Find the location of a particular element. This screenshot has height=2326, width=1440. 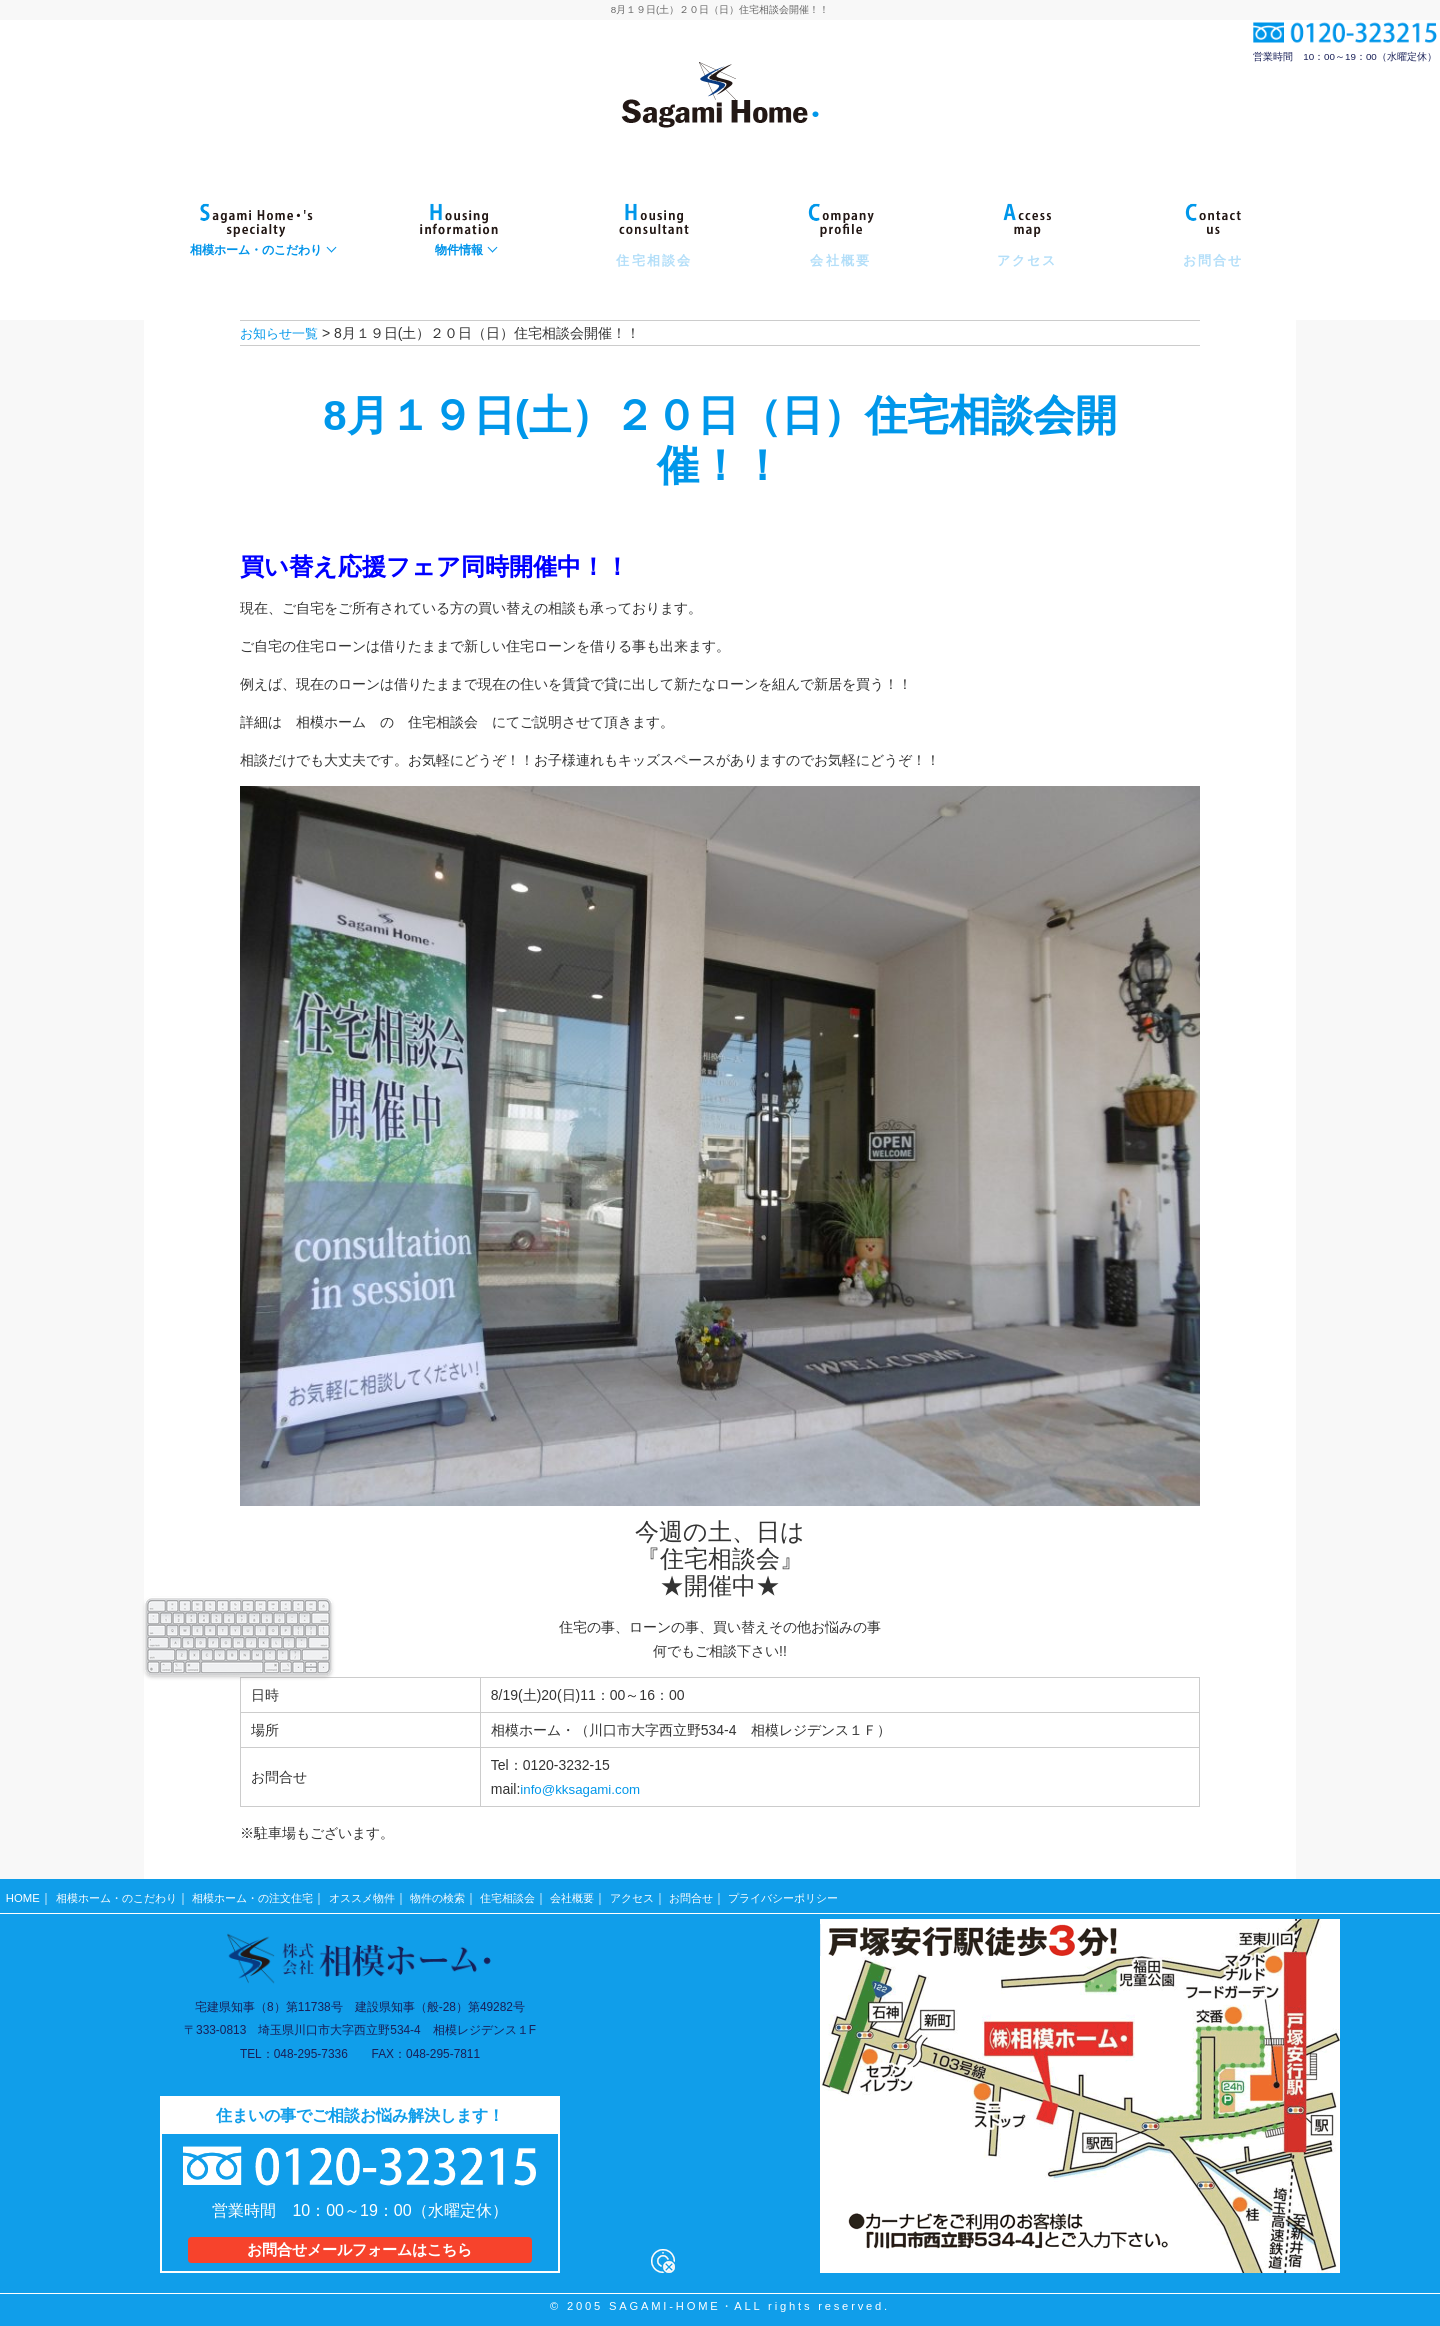

connect a bluetooth keyboard is located at coordinates (238, 1636).